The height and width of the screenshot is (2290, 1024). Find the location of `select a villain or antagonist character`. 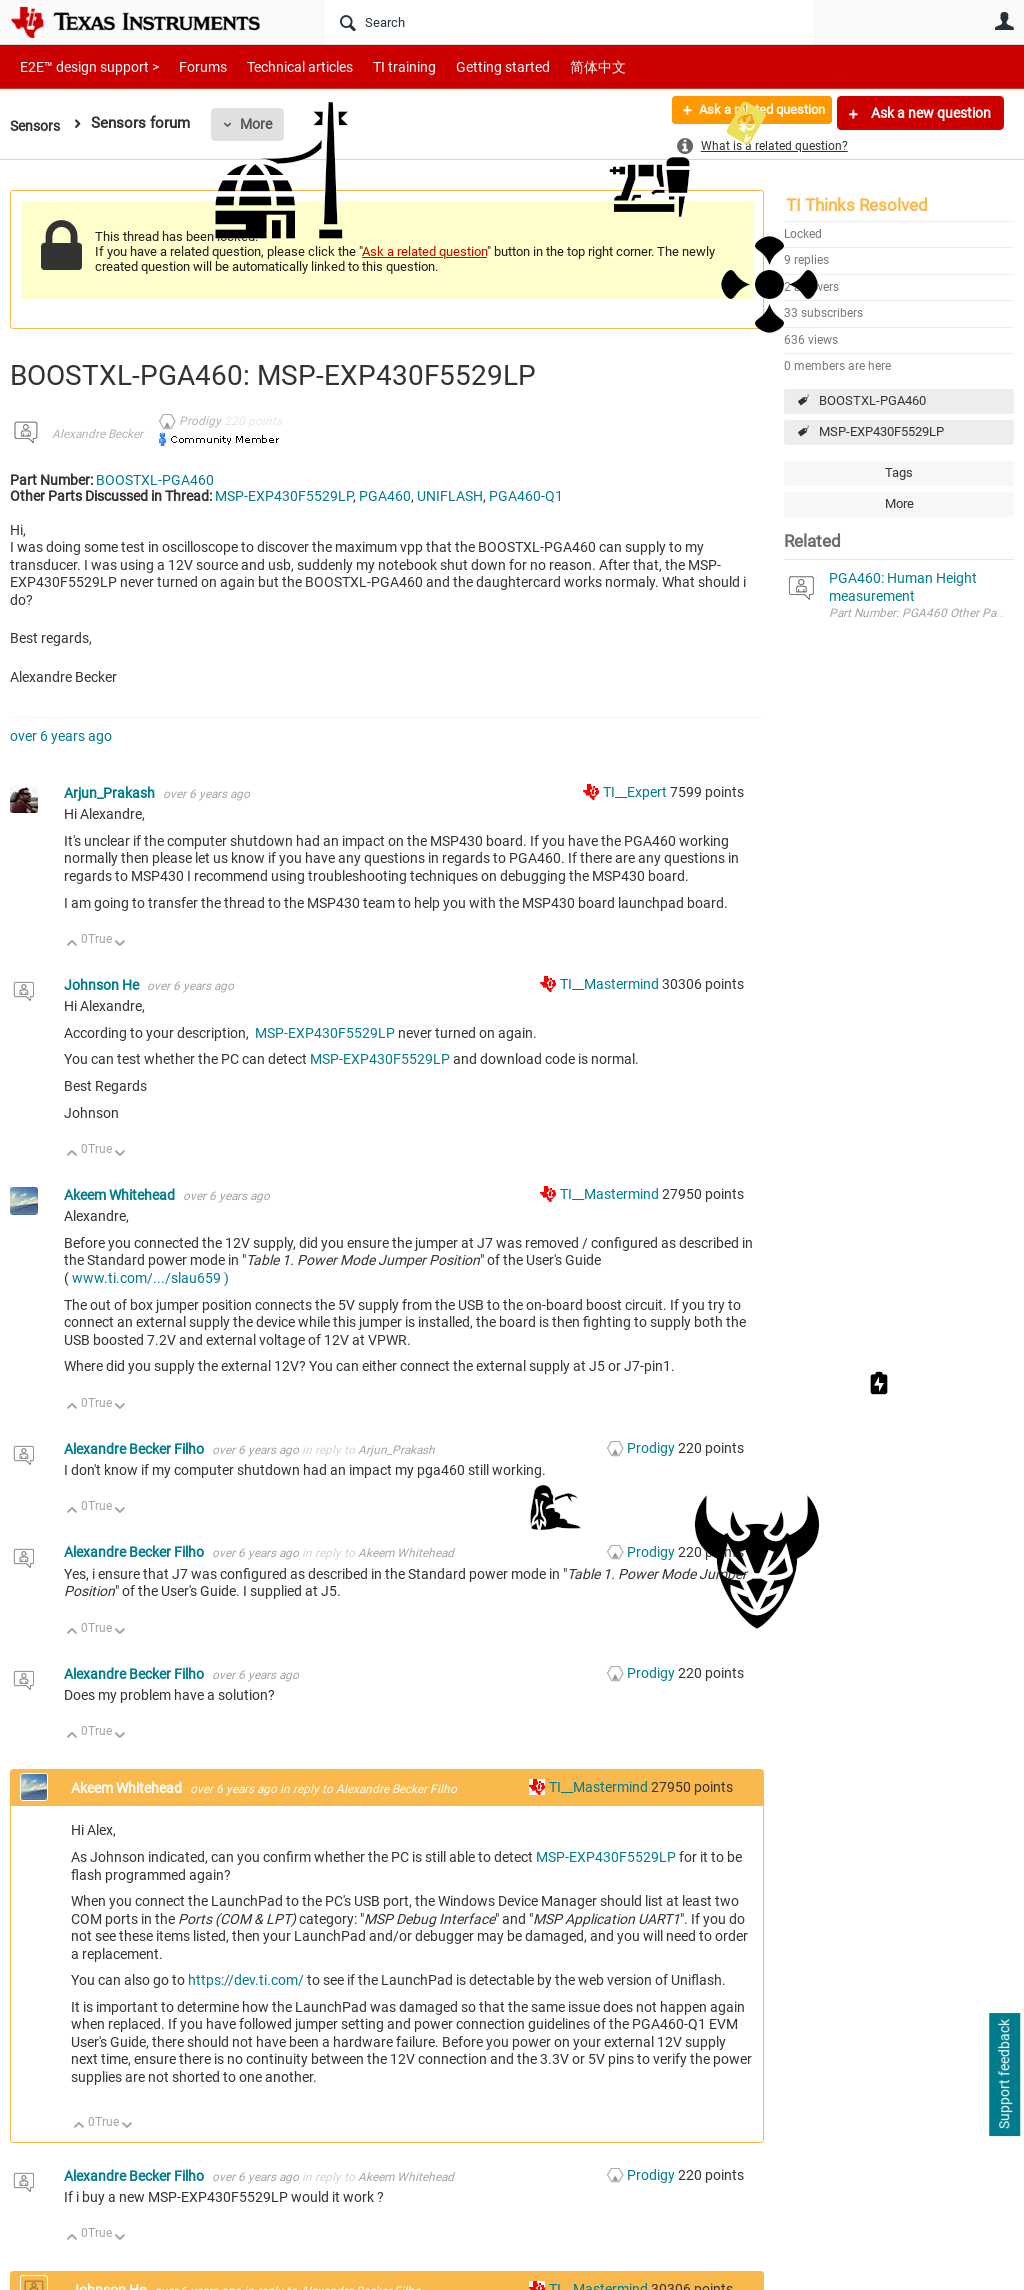

select a villain or antagonist character is located at coordinates (757, 1562).